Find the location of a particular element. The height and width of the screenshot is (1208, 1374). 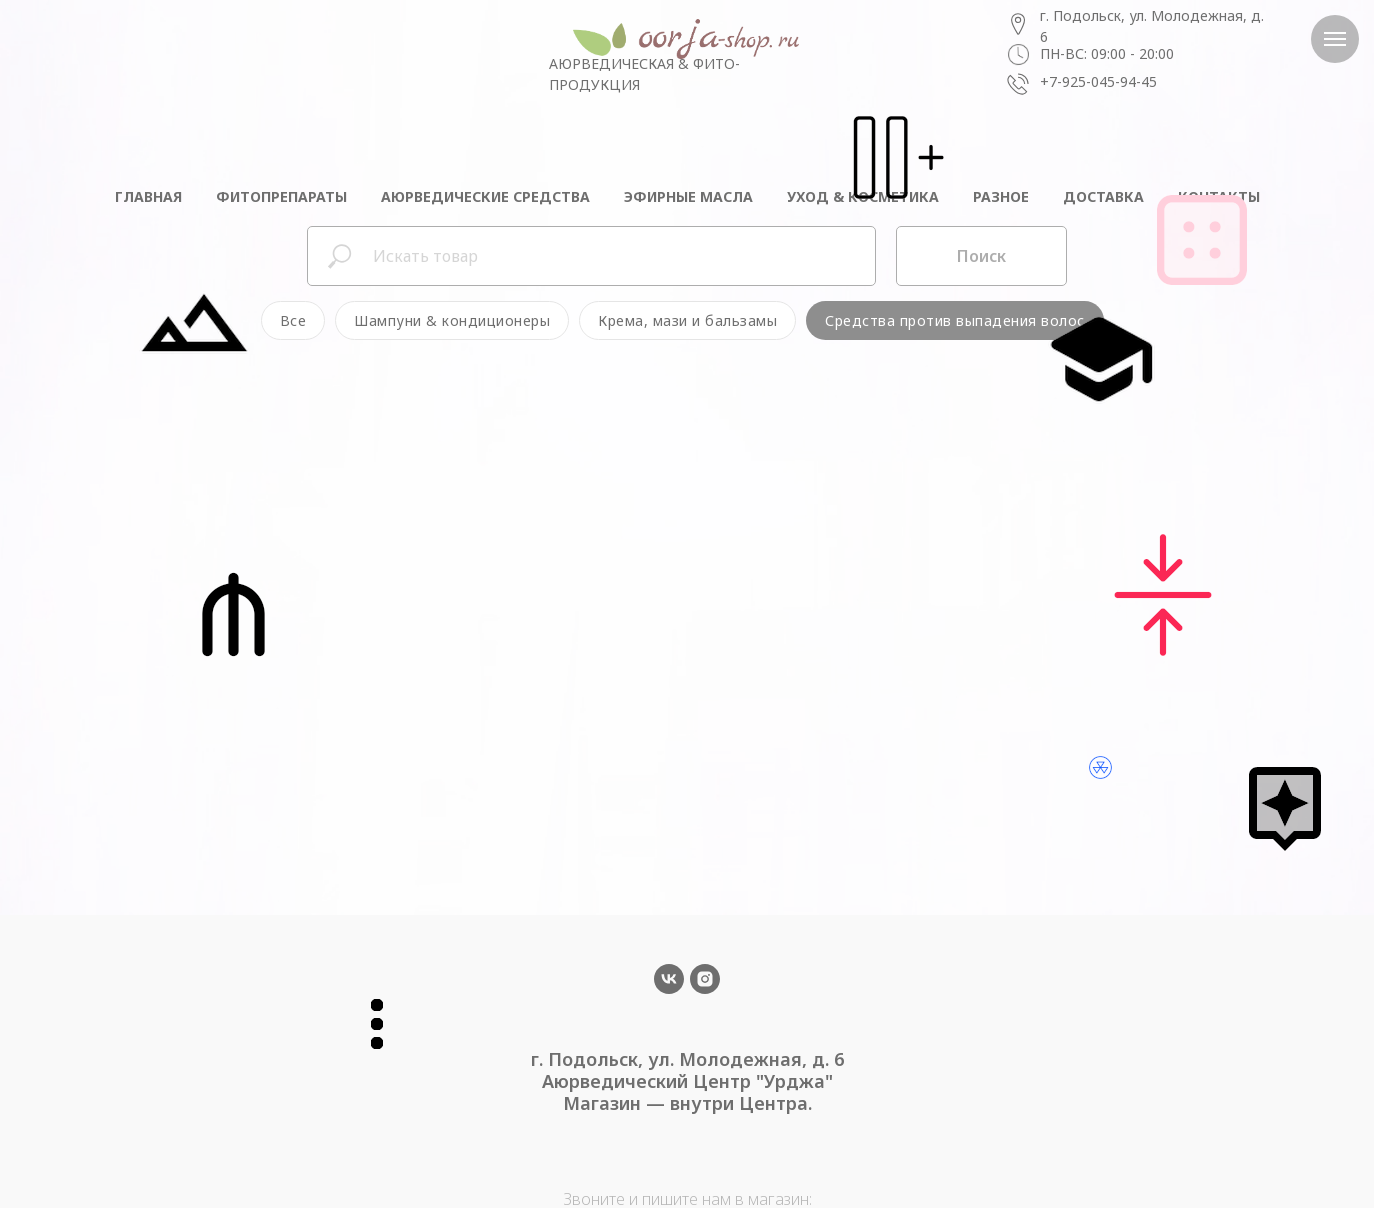

represents a dice roll result of four is located at coordinates (1202, 240).